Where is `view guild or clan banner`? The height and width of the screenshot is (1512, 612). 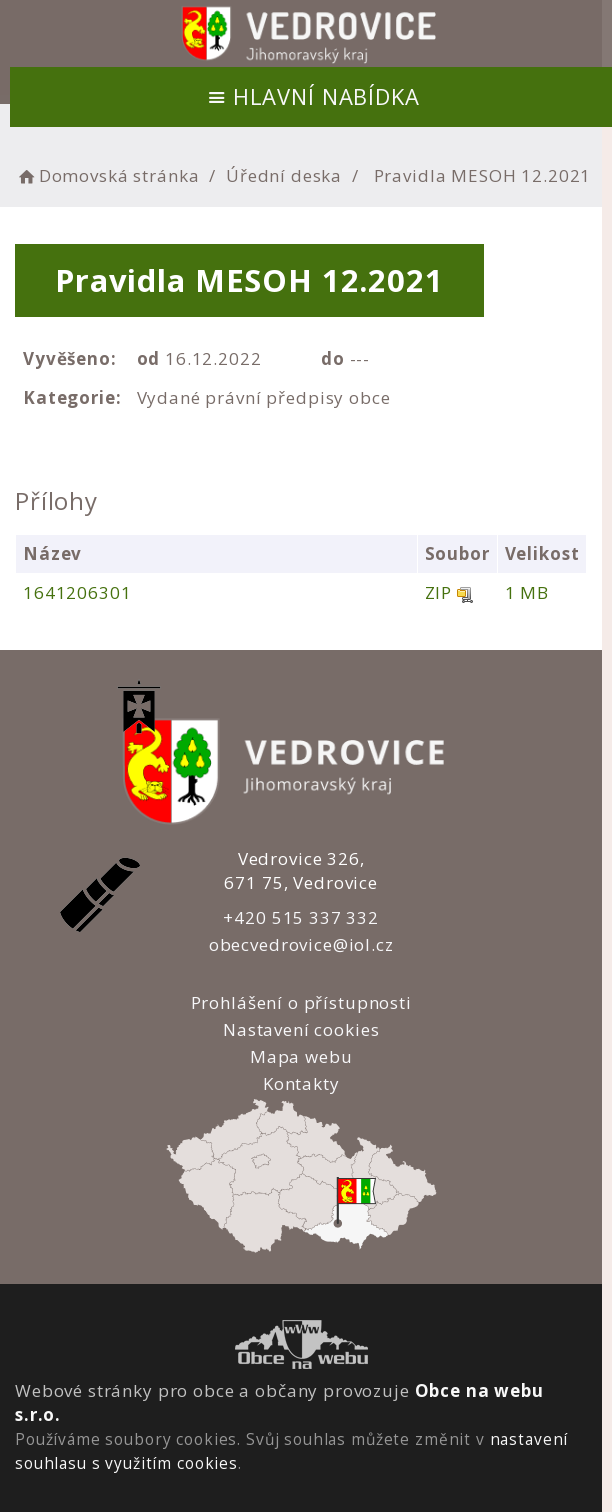 view guild or clan banner is located at coordinates (139, 706).